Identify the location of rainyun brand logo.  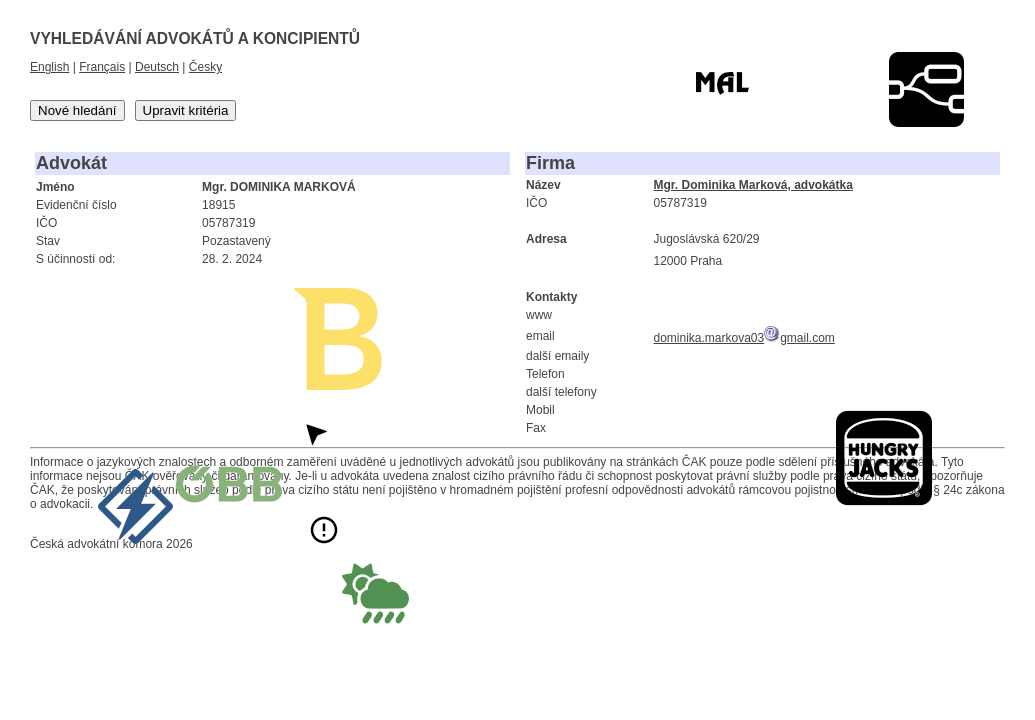
(375, 593).